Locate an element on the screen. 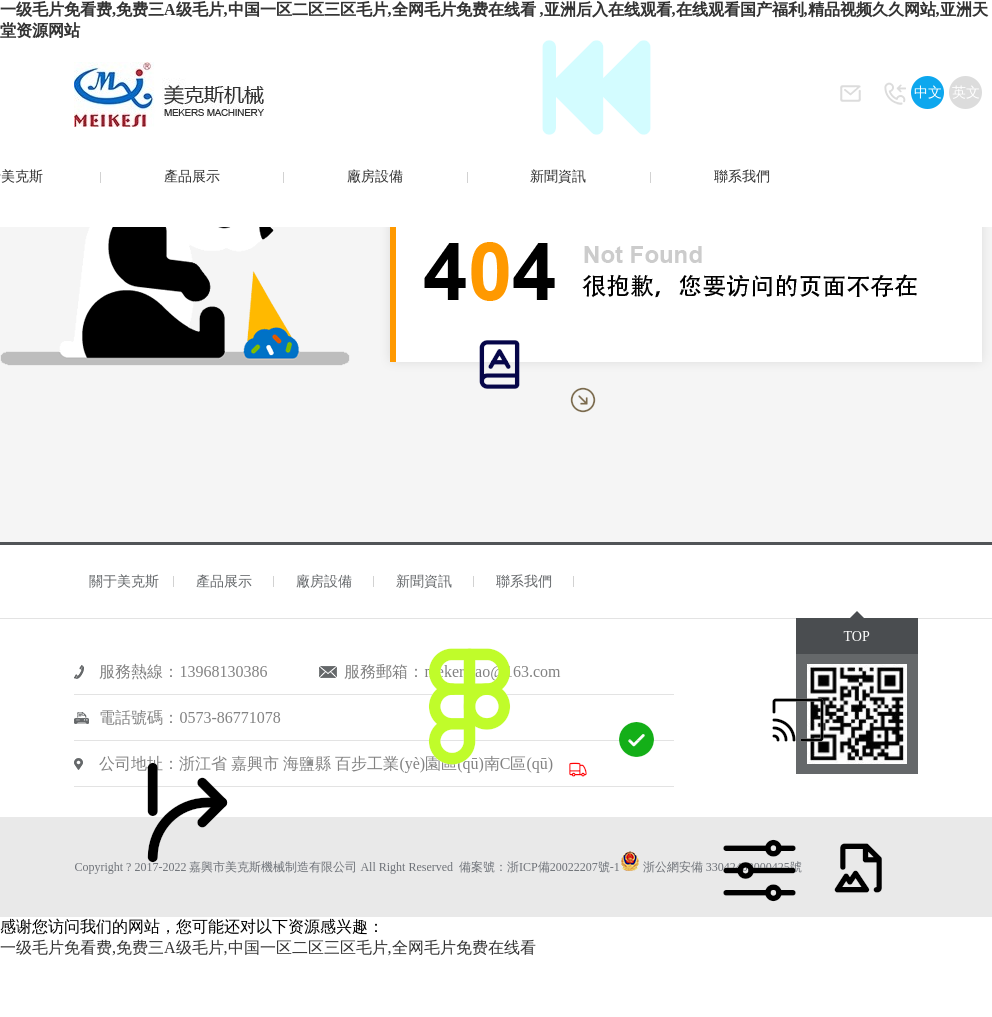 The image size is (992, 1017). indicates a completed or successful action is located at coordinates (636, 739).